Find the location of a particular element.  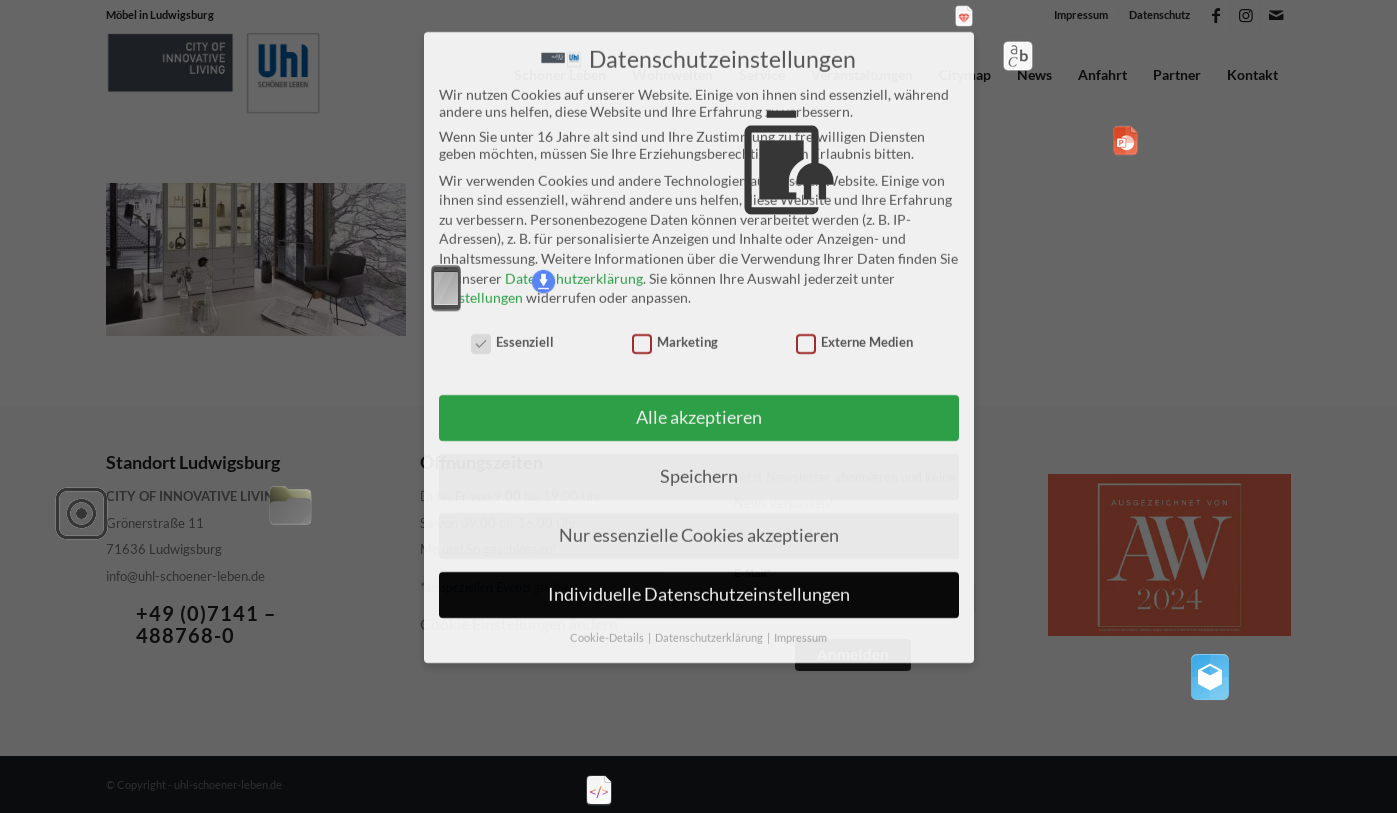

indicates a valid drop target for dragging files is located at coordinates (290, 505).